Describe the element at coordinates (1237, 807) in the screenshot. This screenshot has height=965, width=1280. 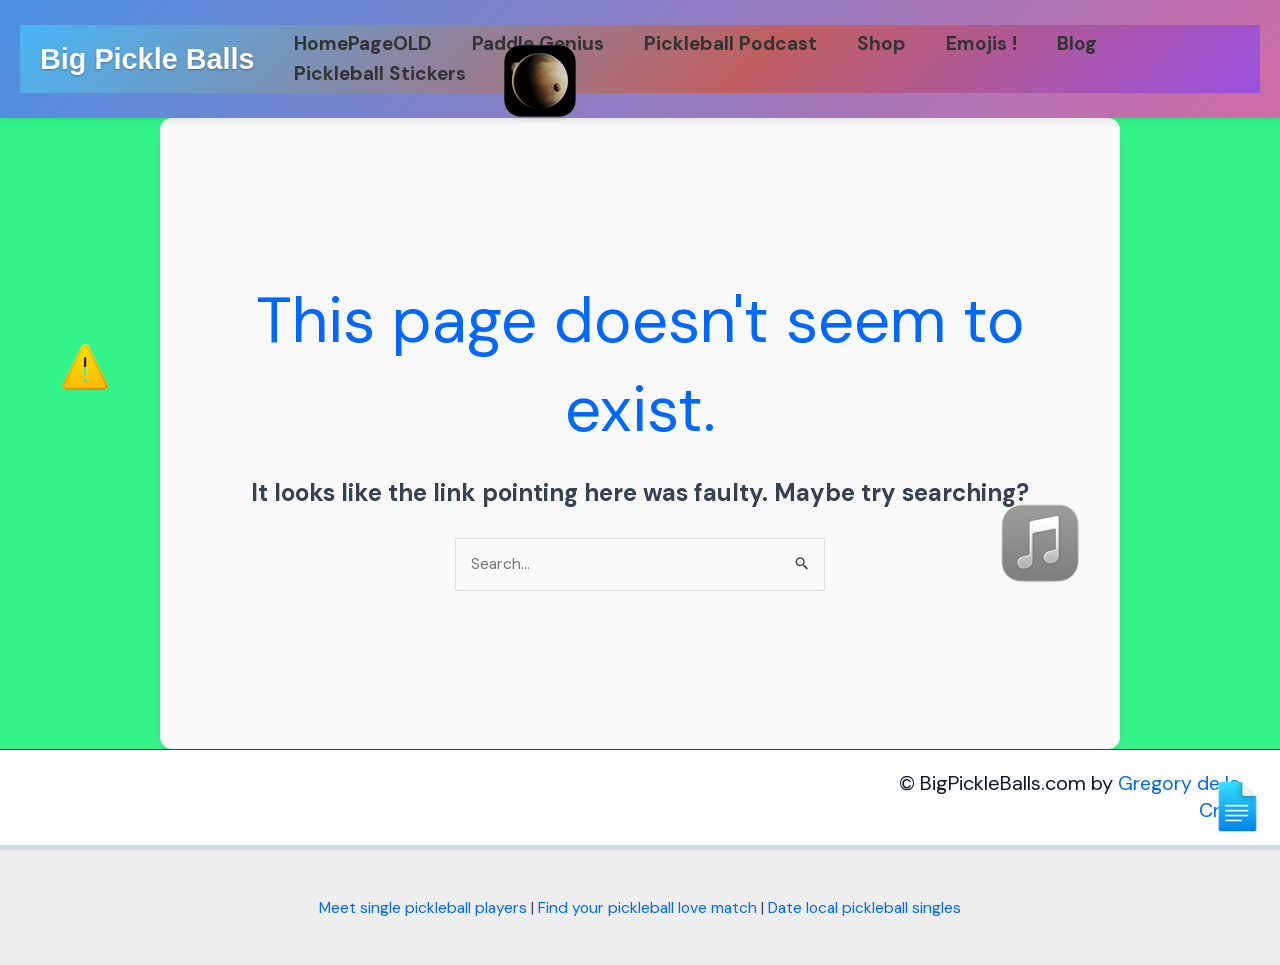
I see `open a text document or word processing file` at that location.